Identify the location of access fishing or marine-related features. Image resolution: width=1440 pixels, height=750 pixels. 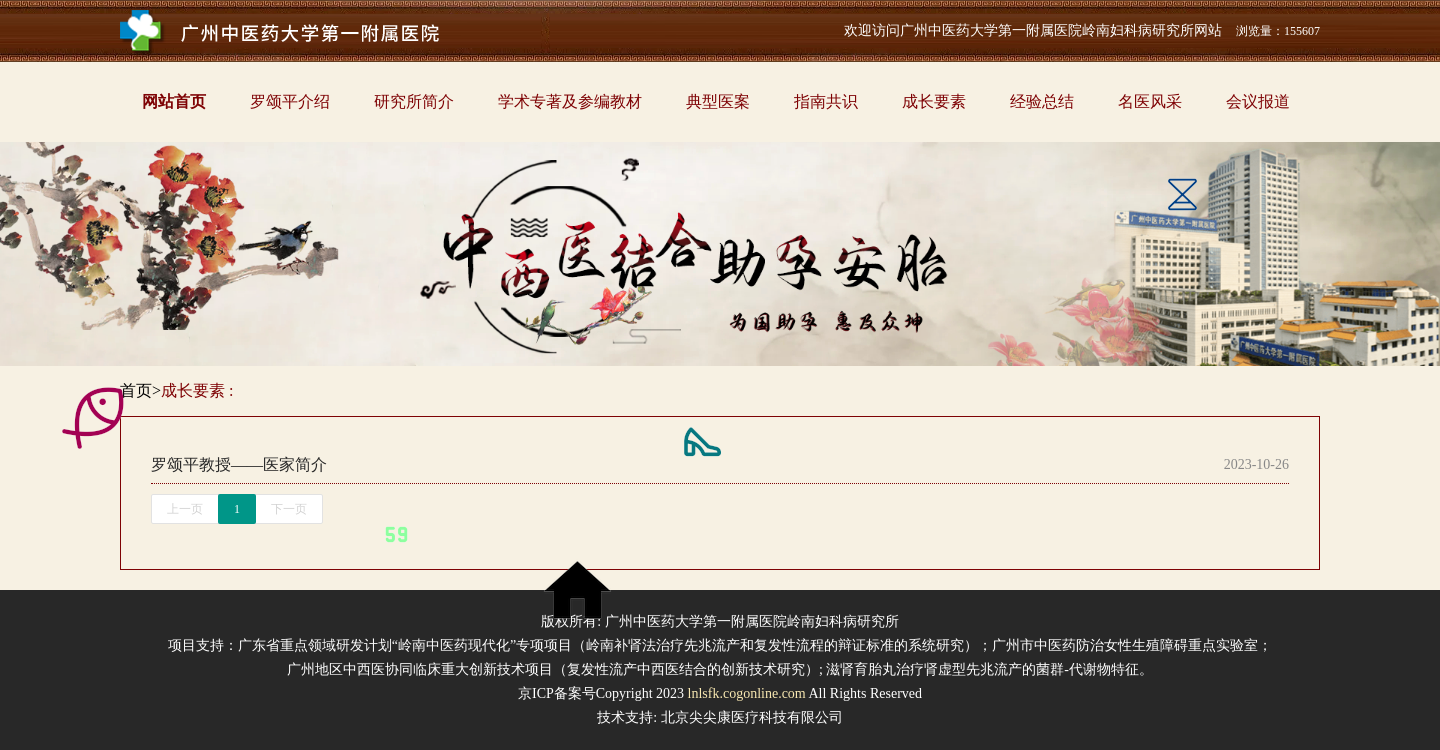
(95, 416).